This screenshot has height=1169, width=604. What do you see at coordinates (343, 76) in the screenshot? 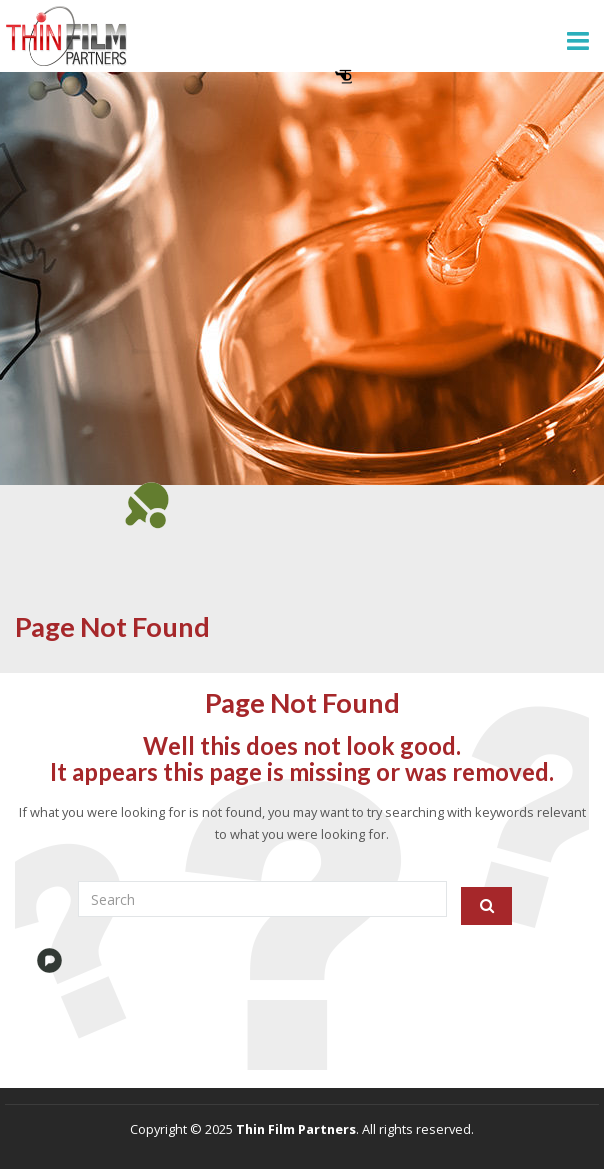
I see `helicopter transportation option` at bounding box center [343, 76].